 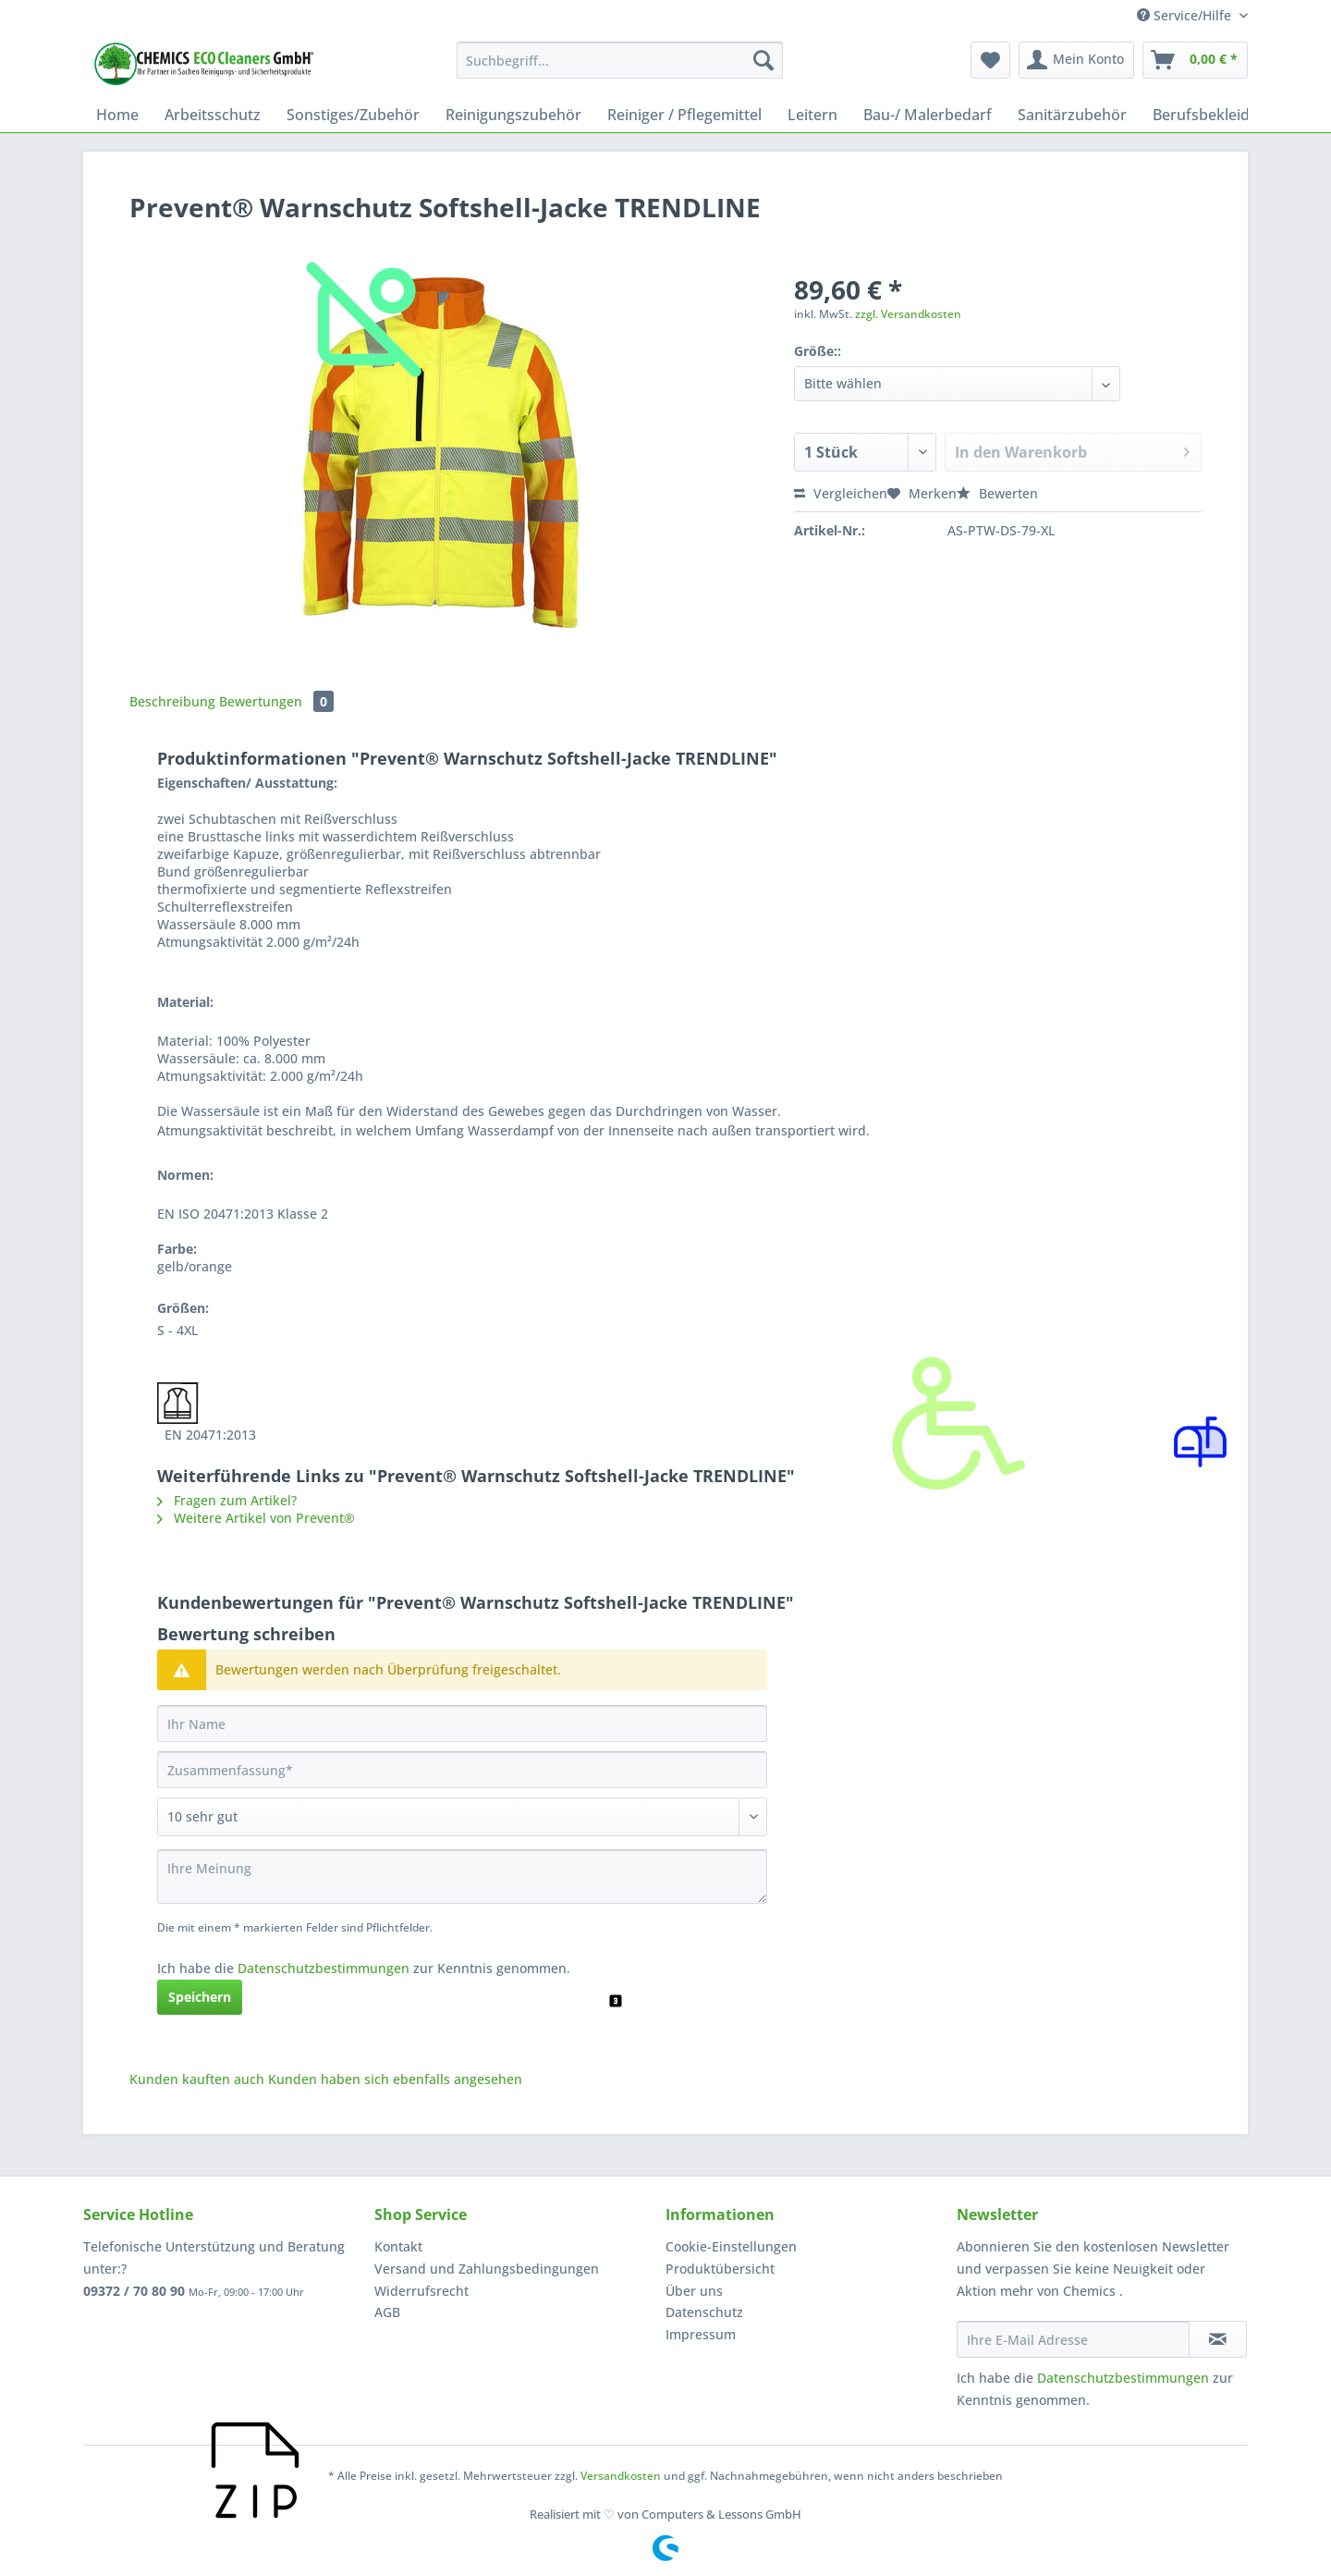 I want to click on indicates wheelchair accessible facilities, so click(x=946, y=1426).